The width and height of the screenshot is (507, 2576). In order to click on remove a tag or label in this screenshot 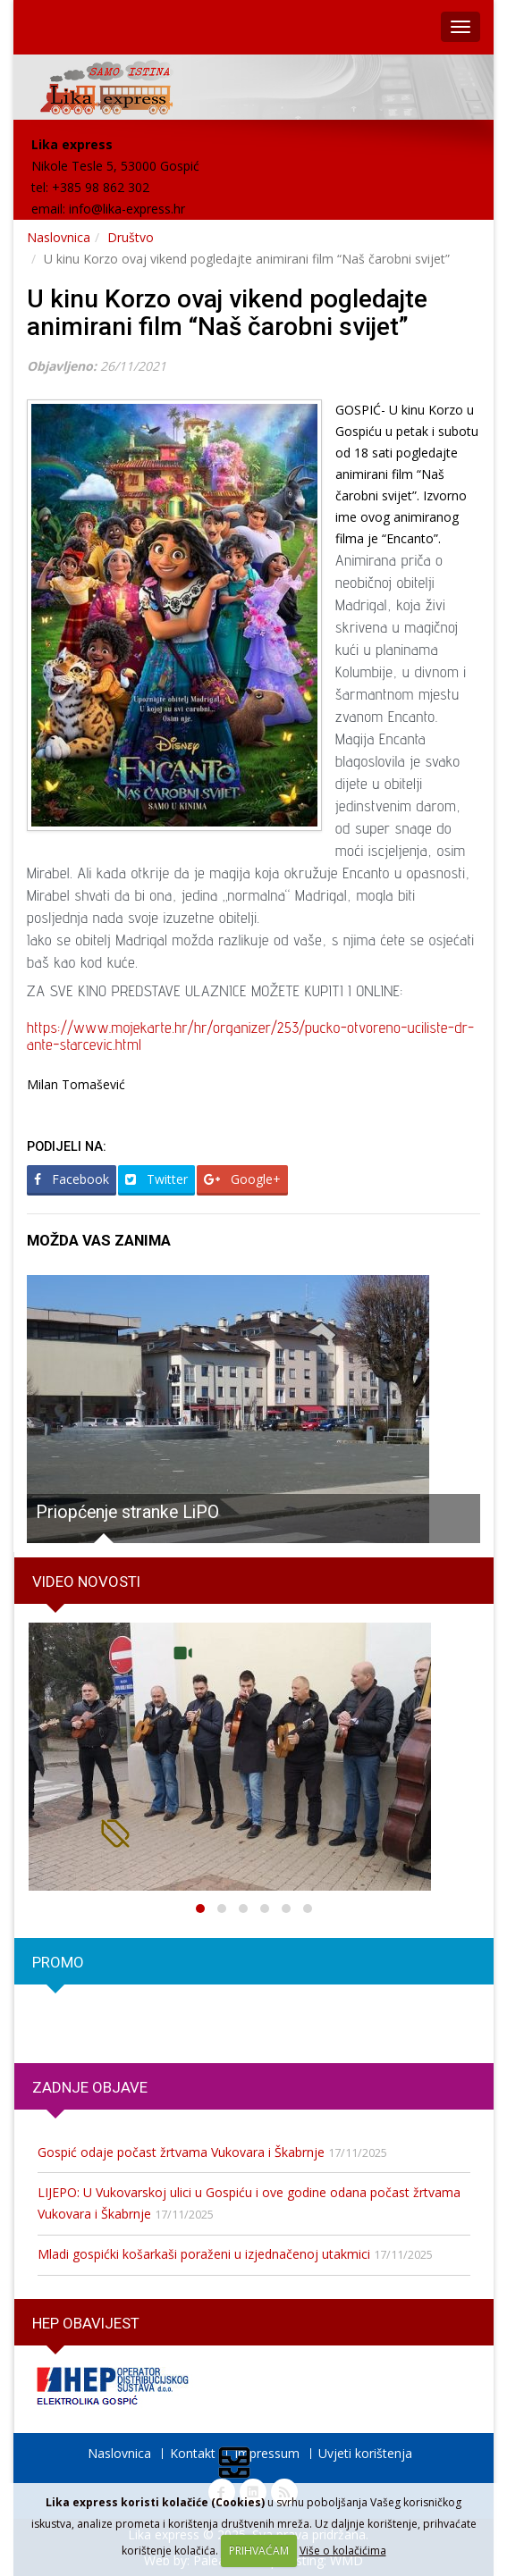, I will do `click(115, 1833)`.